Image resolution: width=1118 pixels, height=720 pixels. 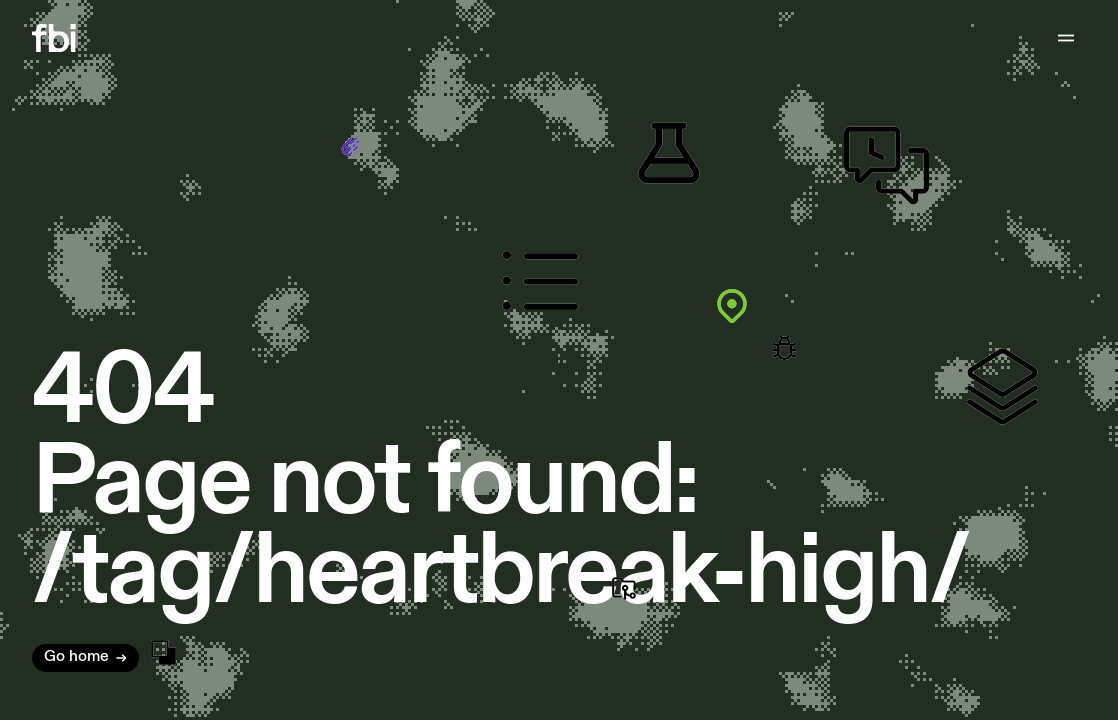 I want to click on view stacked layers or items, so click(x=1002, y=385).